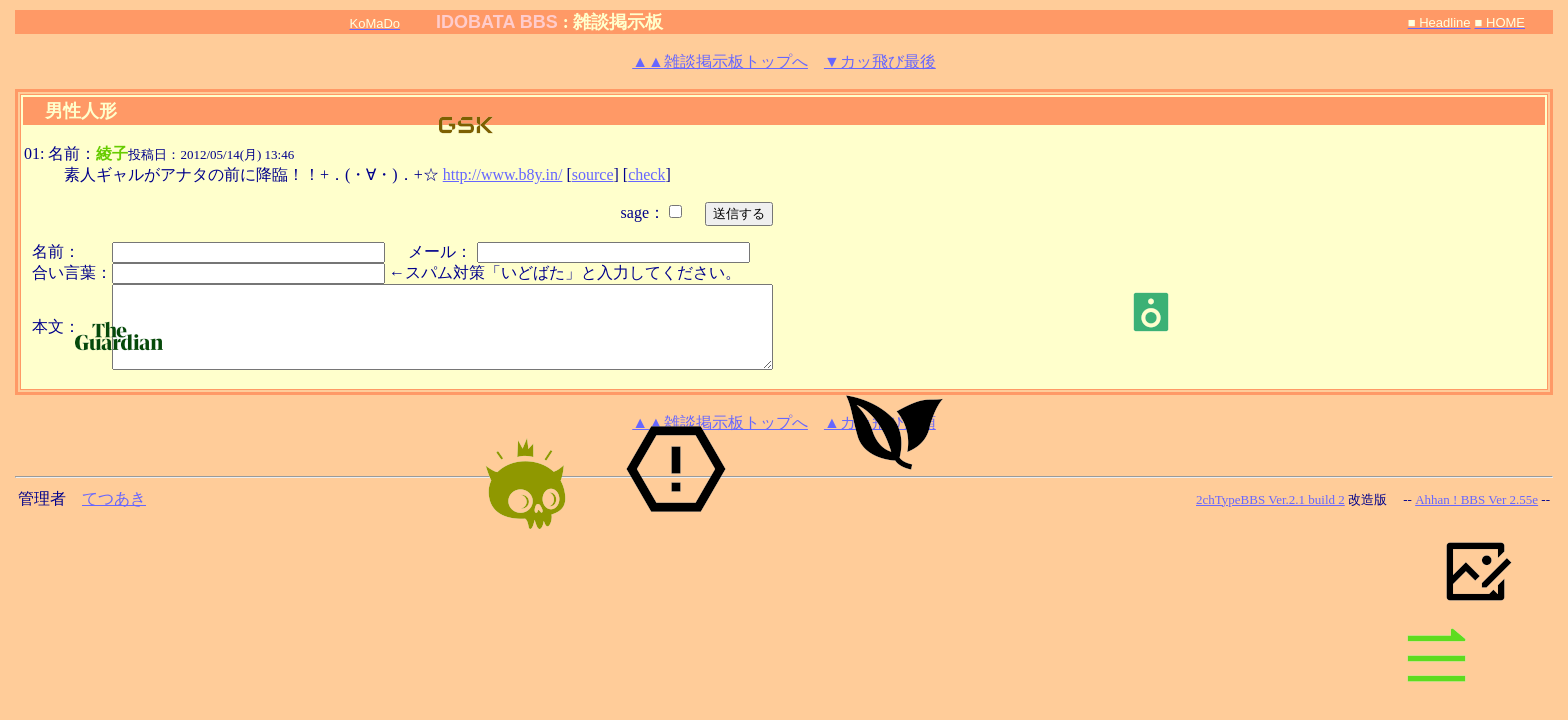 The height and width of the screenshot is (720, 1568). I want to click on open The Guardian news app, so click(119, 336).